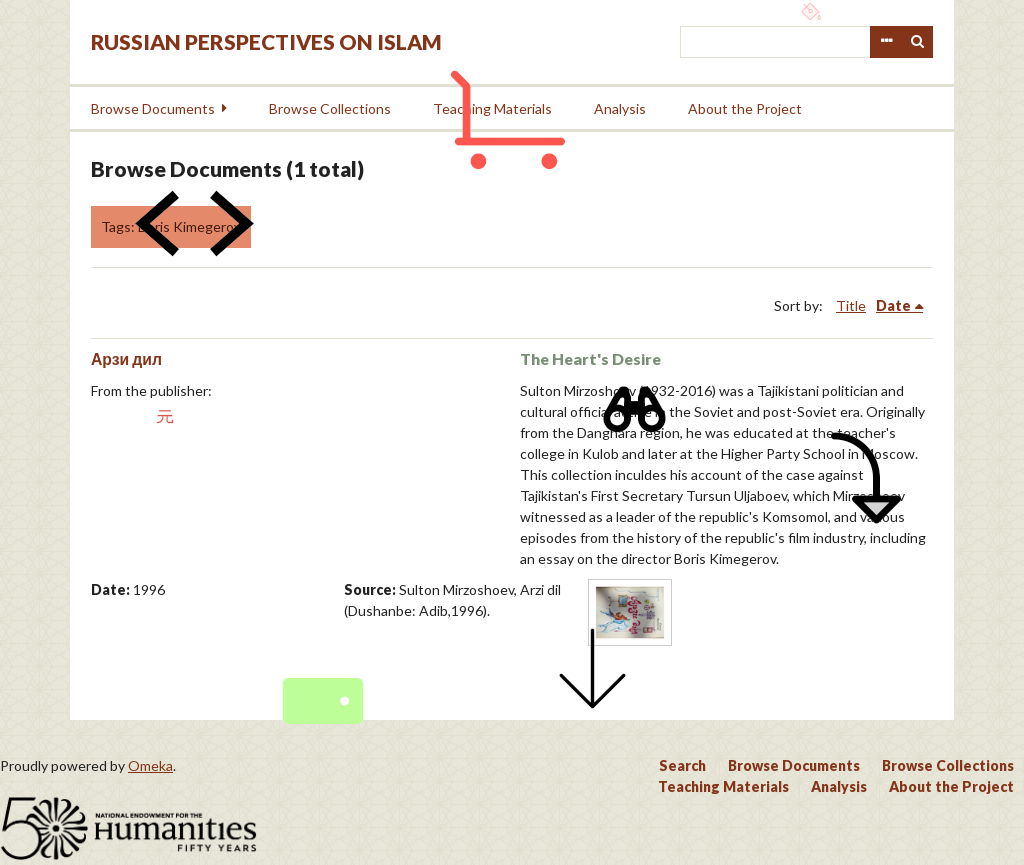 This screenshot has height=865, width=1024. What do you see at coordinates (866, 478) in the screenshot?
I see `navigate to the next item below` at bounding box center [866, 478].